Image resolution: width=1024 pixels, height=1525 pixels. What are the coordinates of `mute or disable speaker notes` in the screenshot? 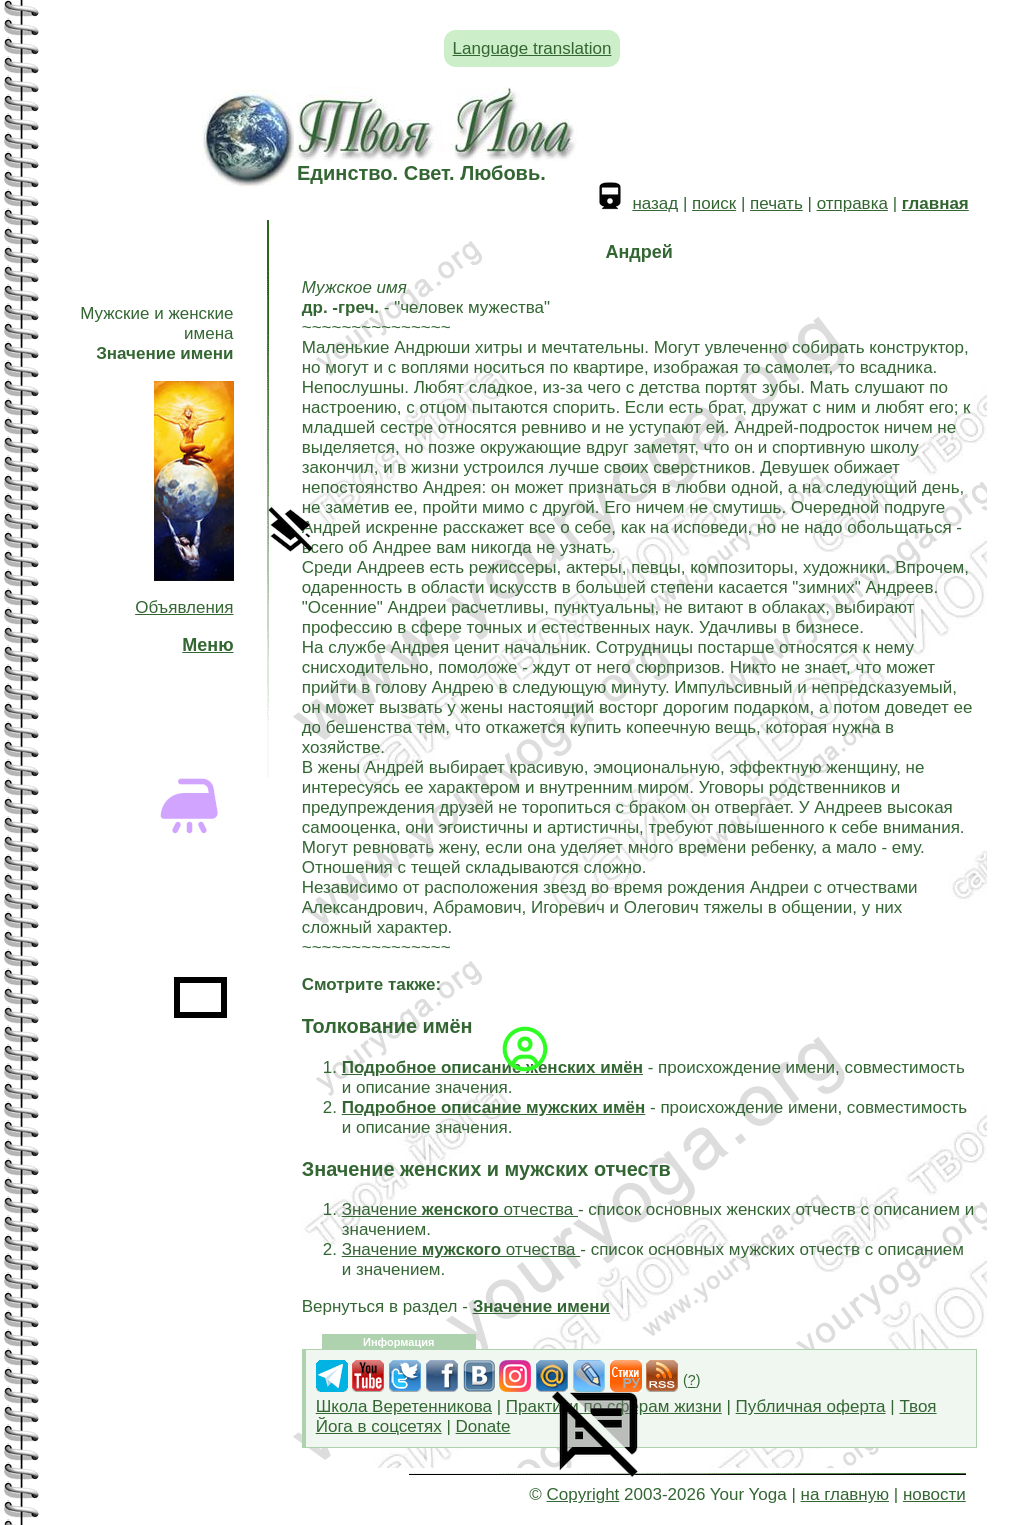 It's located at (598, 1431).